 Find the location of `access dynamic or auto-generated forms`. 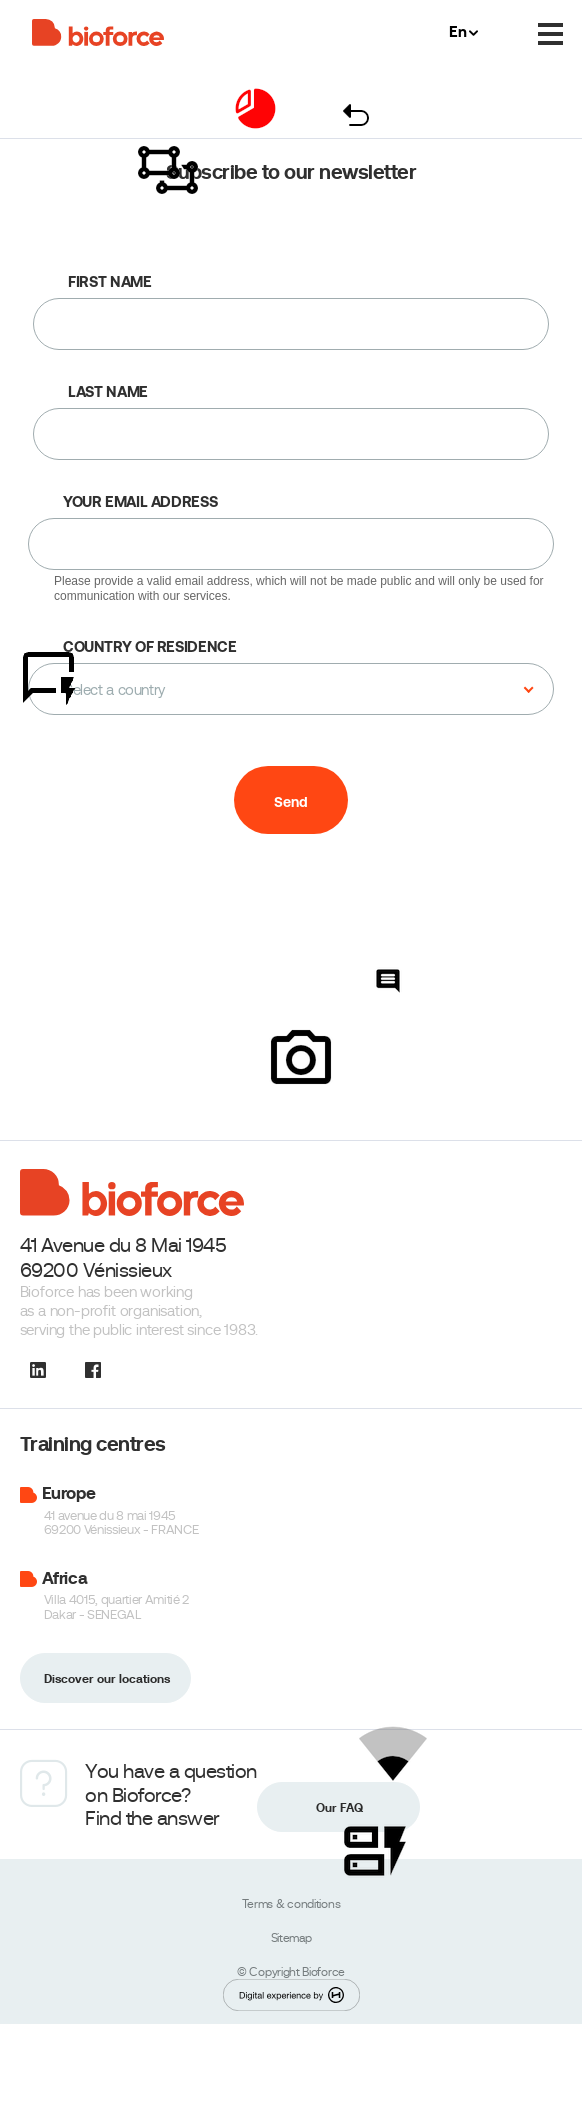

access dynamic or auto-generated forms is located at coordinates (375, 1851).